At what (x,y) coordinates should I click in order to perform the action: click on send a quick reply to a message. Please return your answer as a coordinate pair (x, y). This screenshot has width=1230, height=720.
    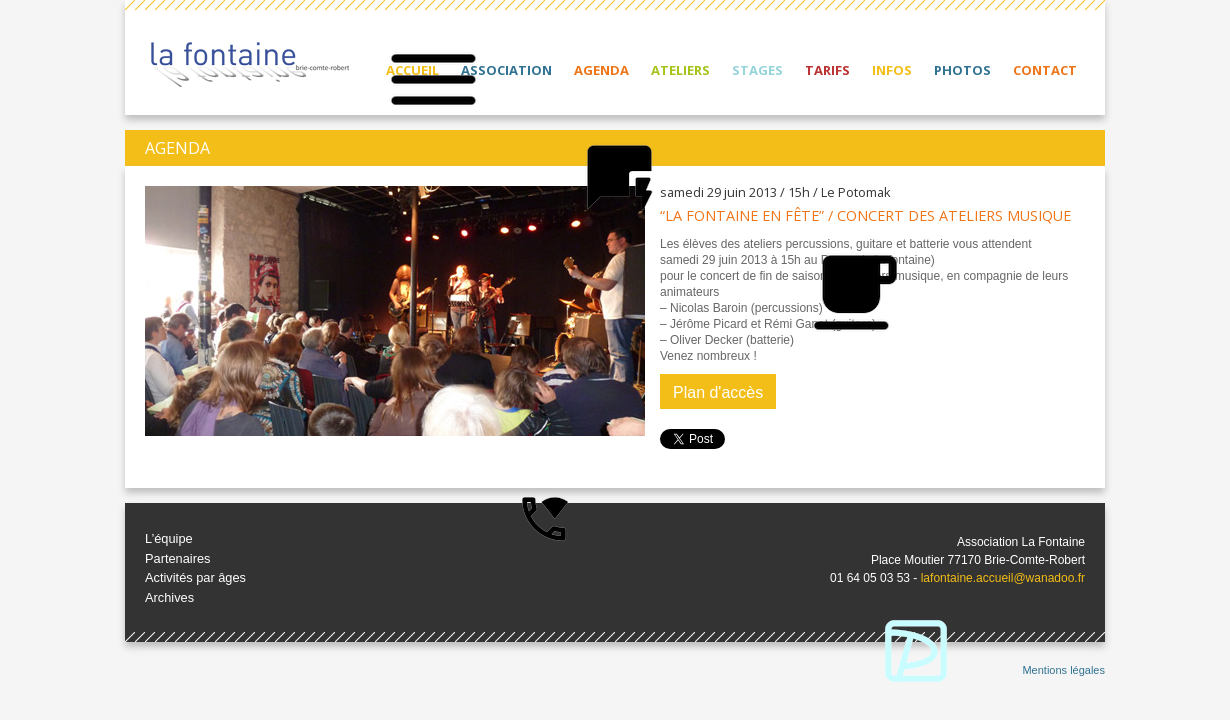
    Looking at the image, I should click on (619, 177).